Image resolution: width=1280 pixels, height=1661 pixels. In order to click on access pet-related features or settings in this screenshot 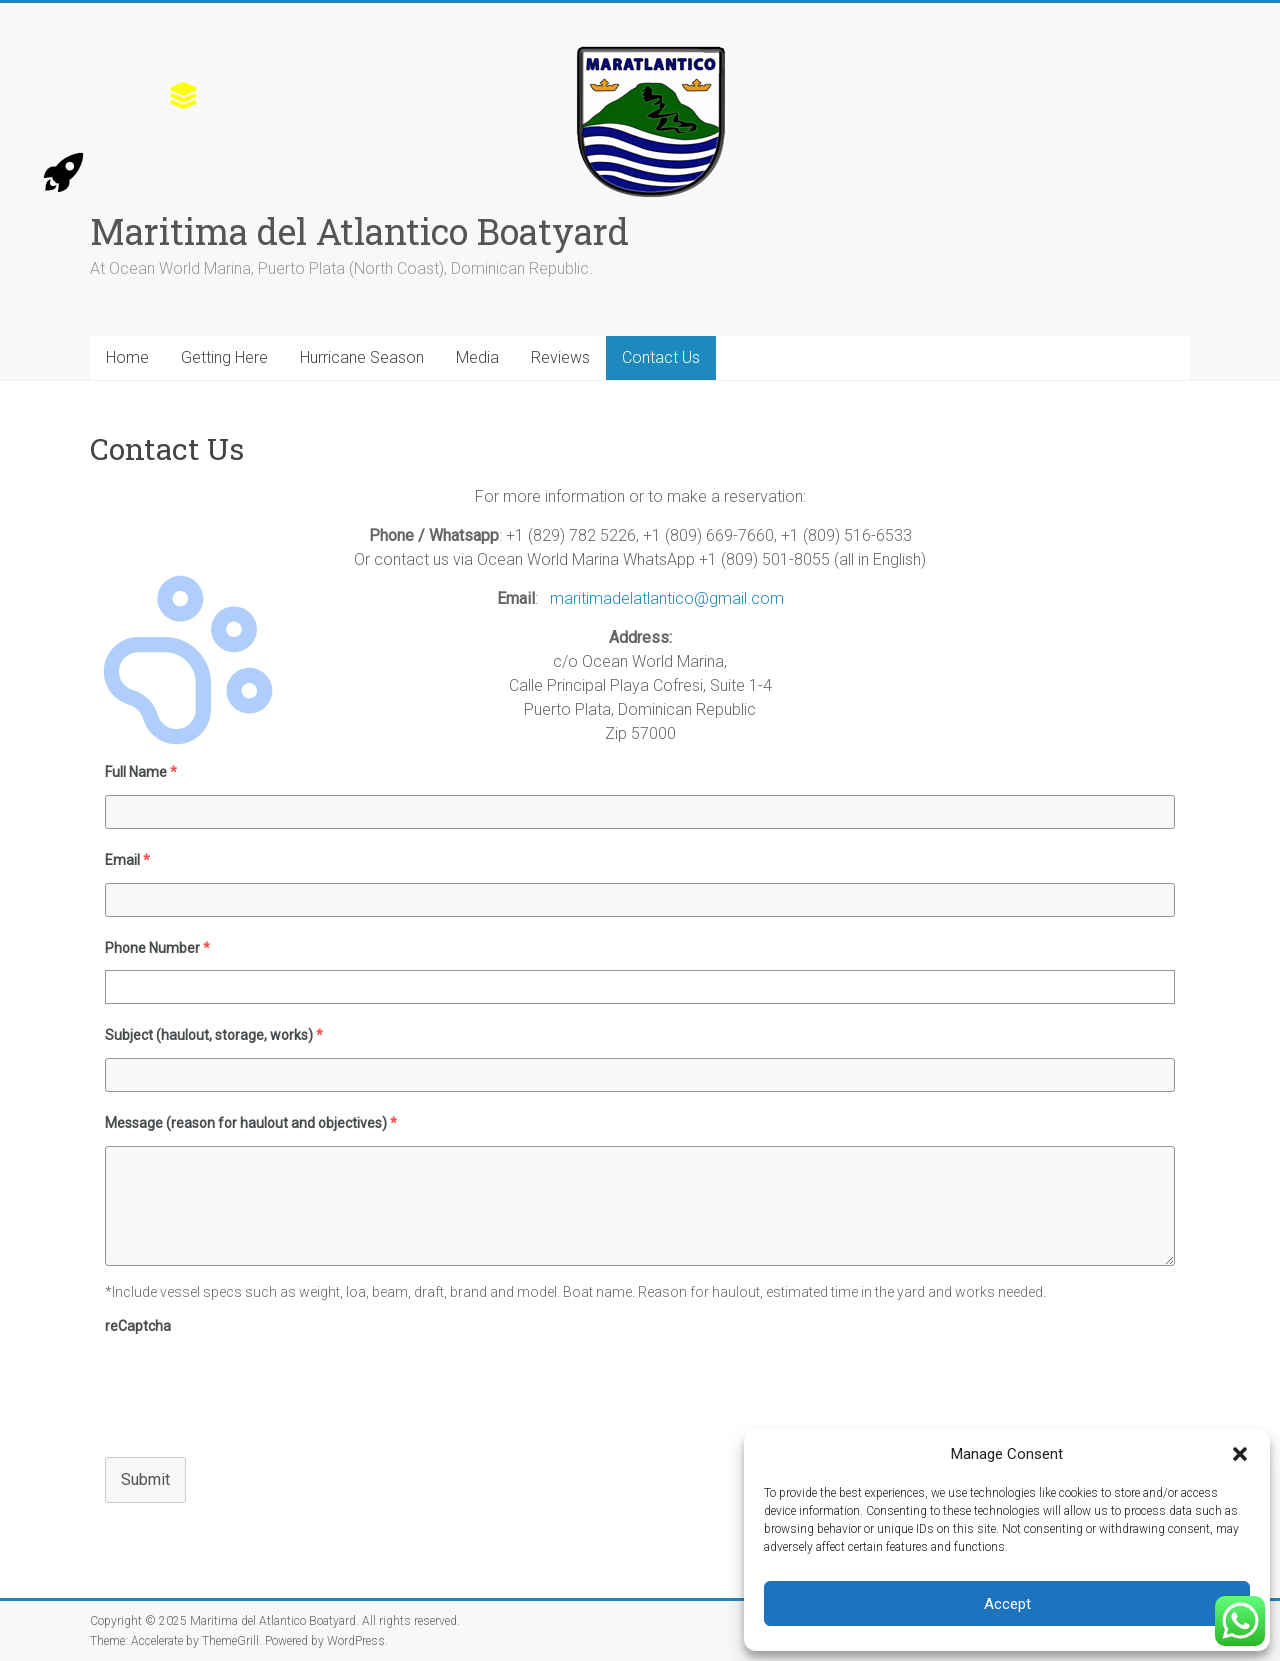, I will do `click(188, 660)`.